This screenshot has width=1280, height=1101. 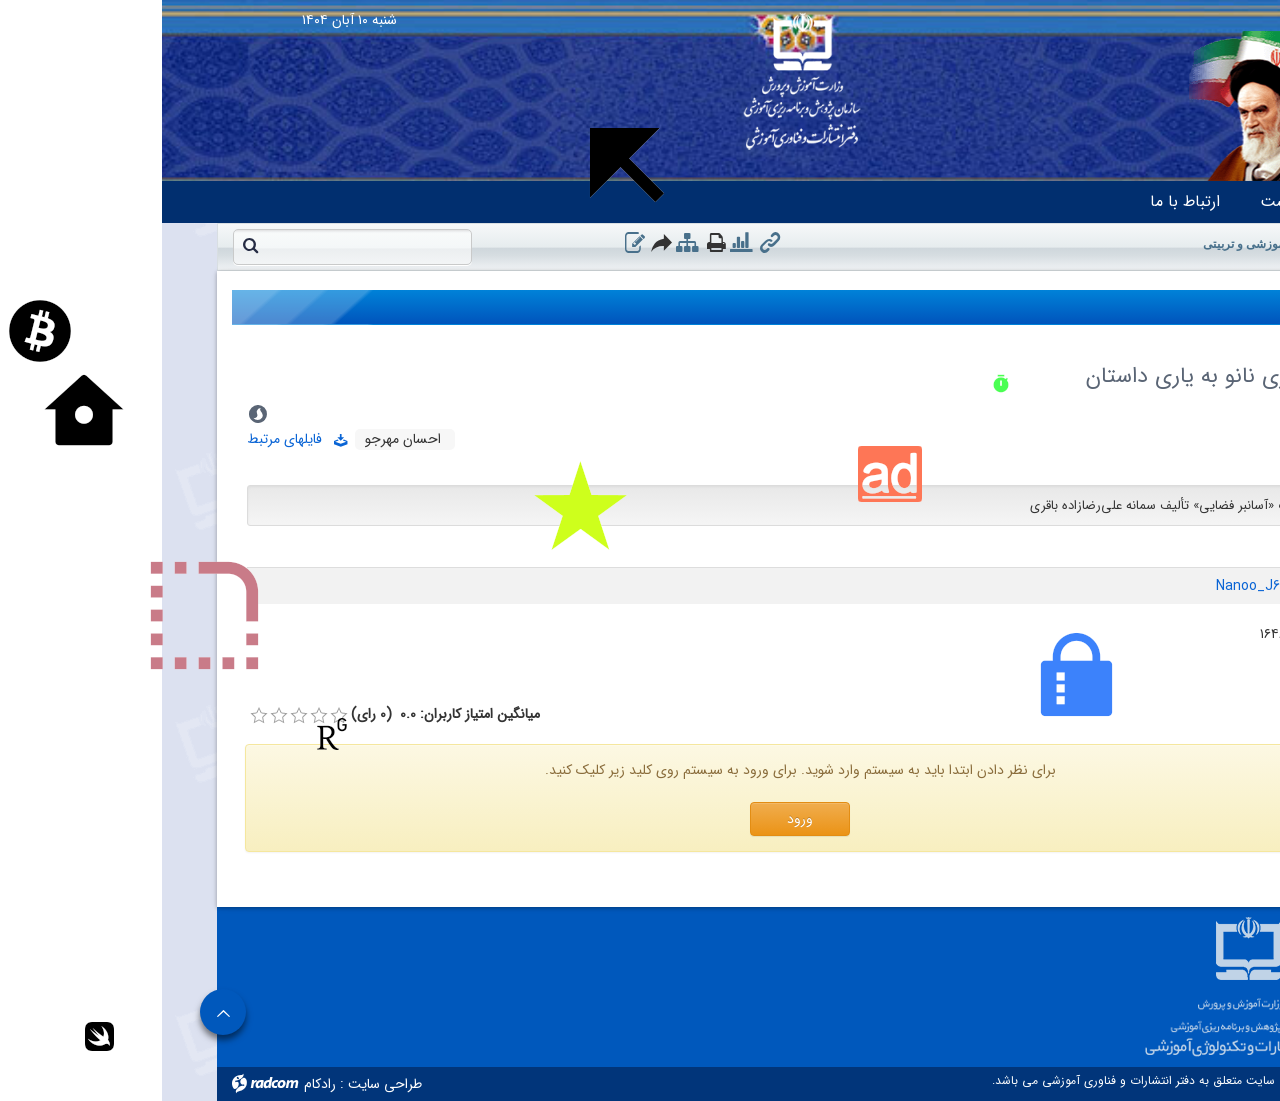 I want to click on navigate to home screen, so click(x=84, y=413).